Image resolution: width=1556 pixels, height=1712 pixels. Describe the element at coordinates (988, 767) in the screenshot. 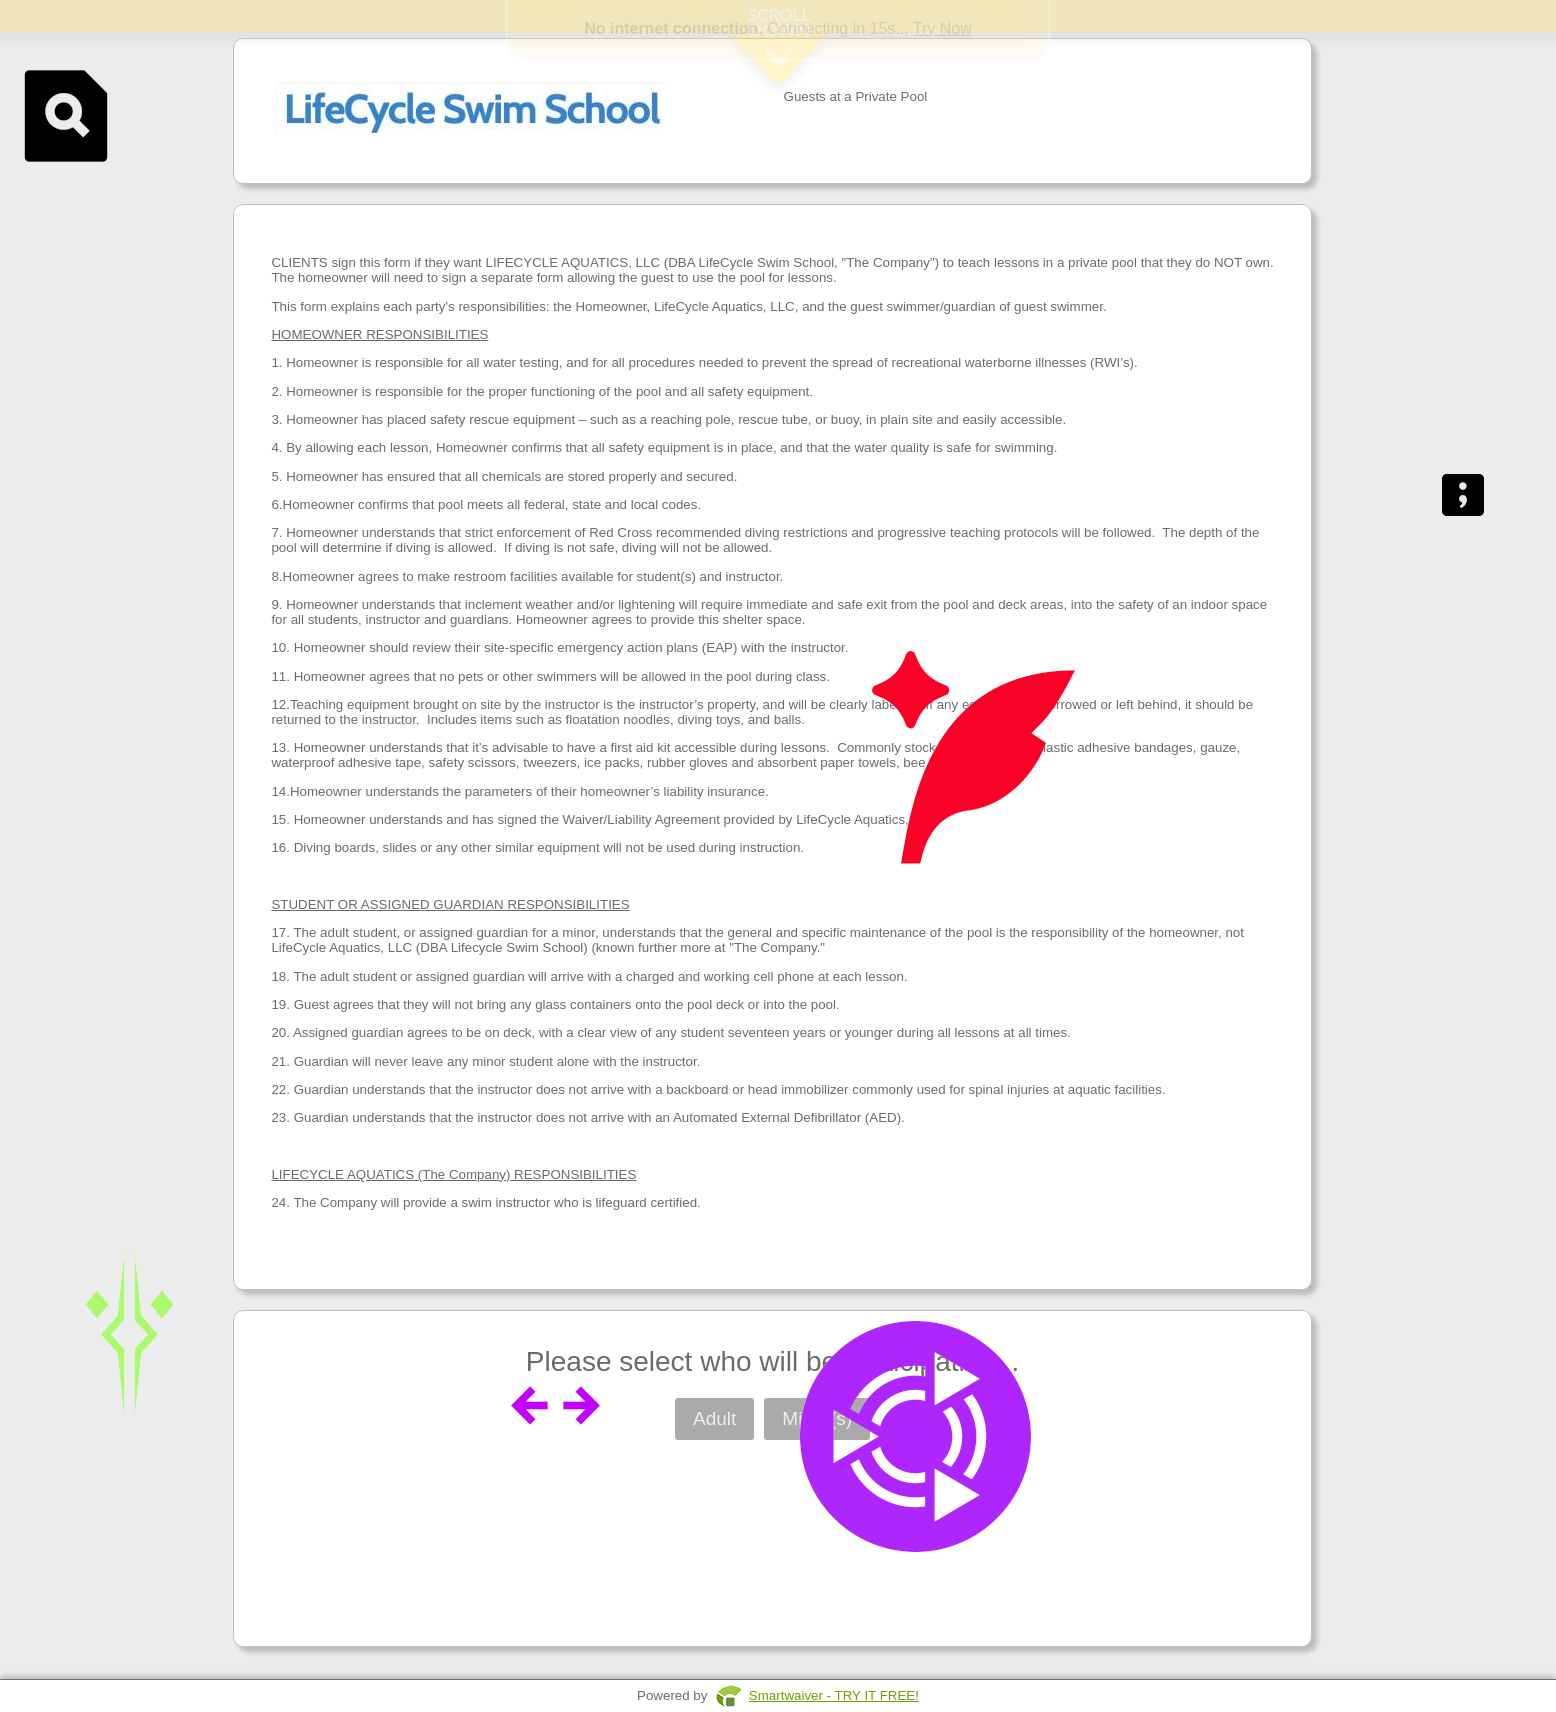

I see `compose with AI writing assistance` at that location.